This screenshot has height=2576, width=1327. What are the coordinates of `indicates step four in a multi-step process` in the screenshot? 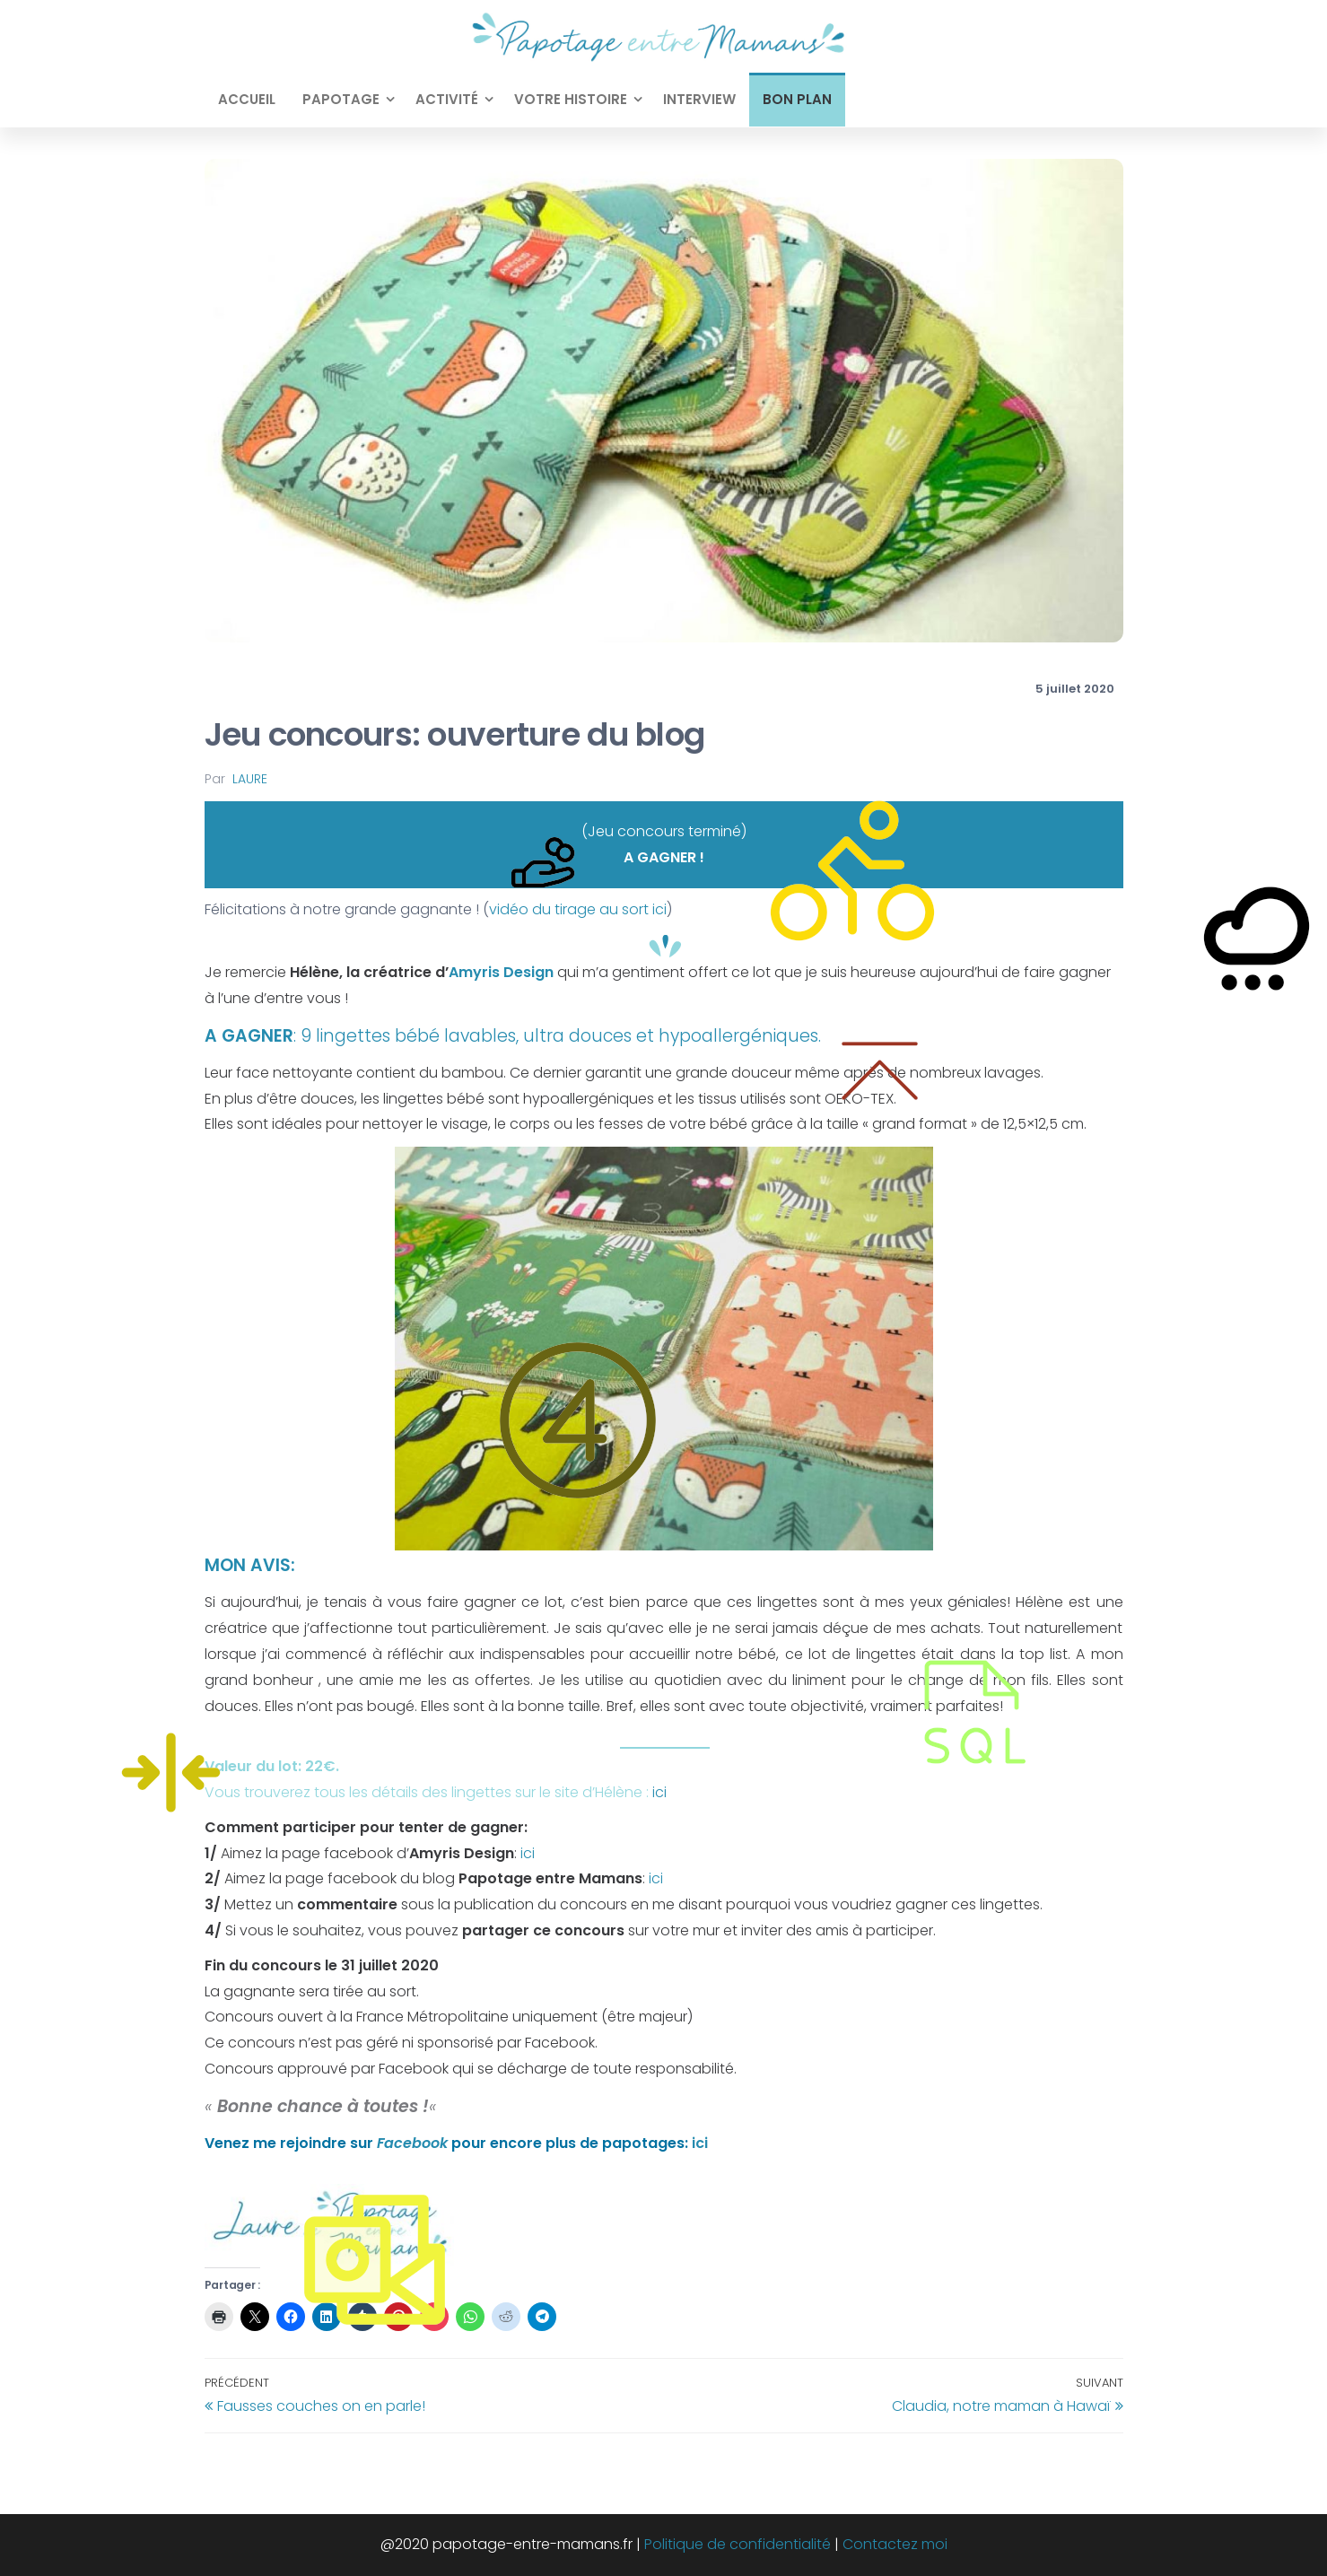 It's located at (578, 1420).